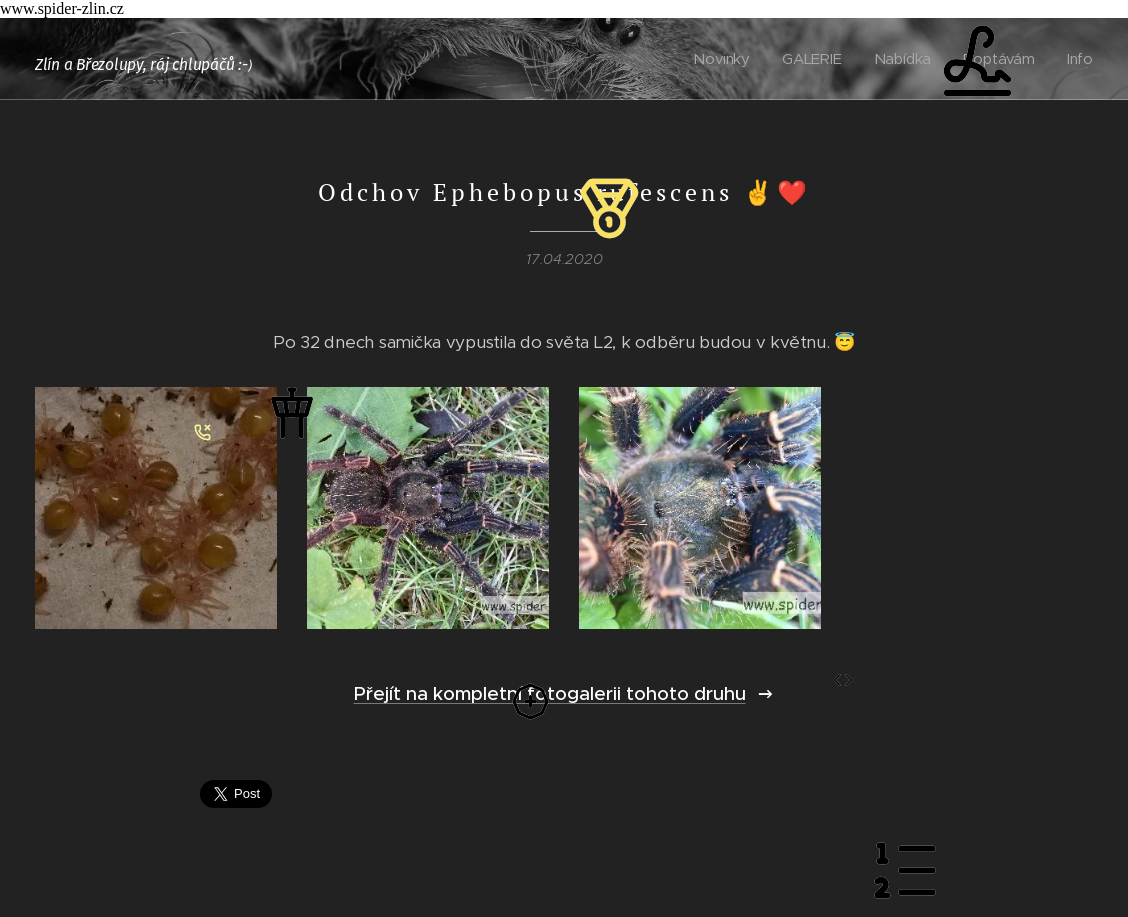 The image size is (1128, 917). I want to click on add your signature to a document, so click(977, 62).